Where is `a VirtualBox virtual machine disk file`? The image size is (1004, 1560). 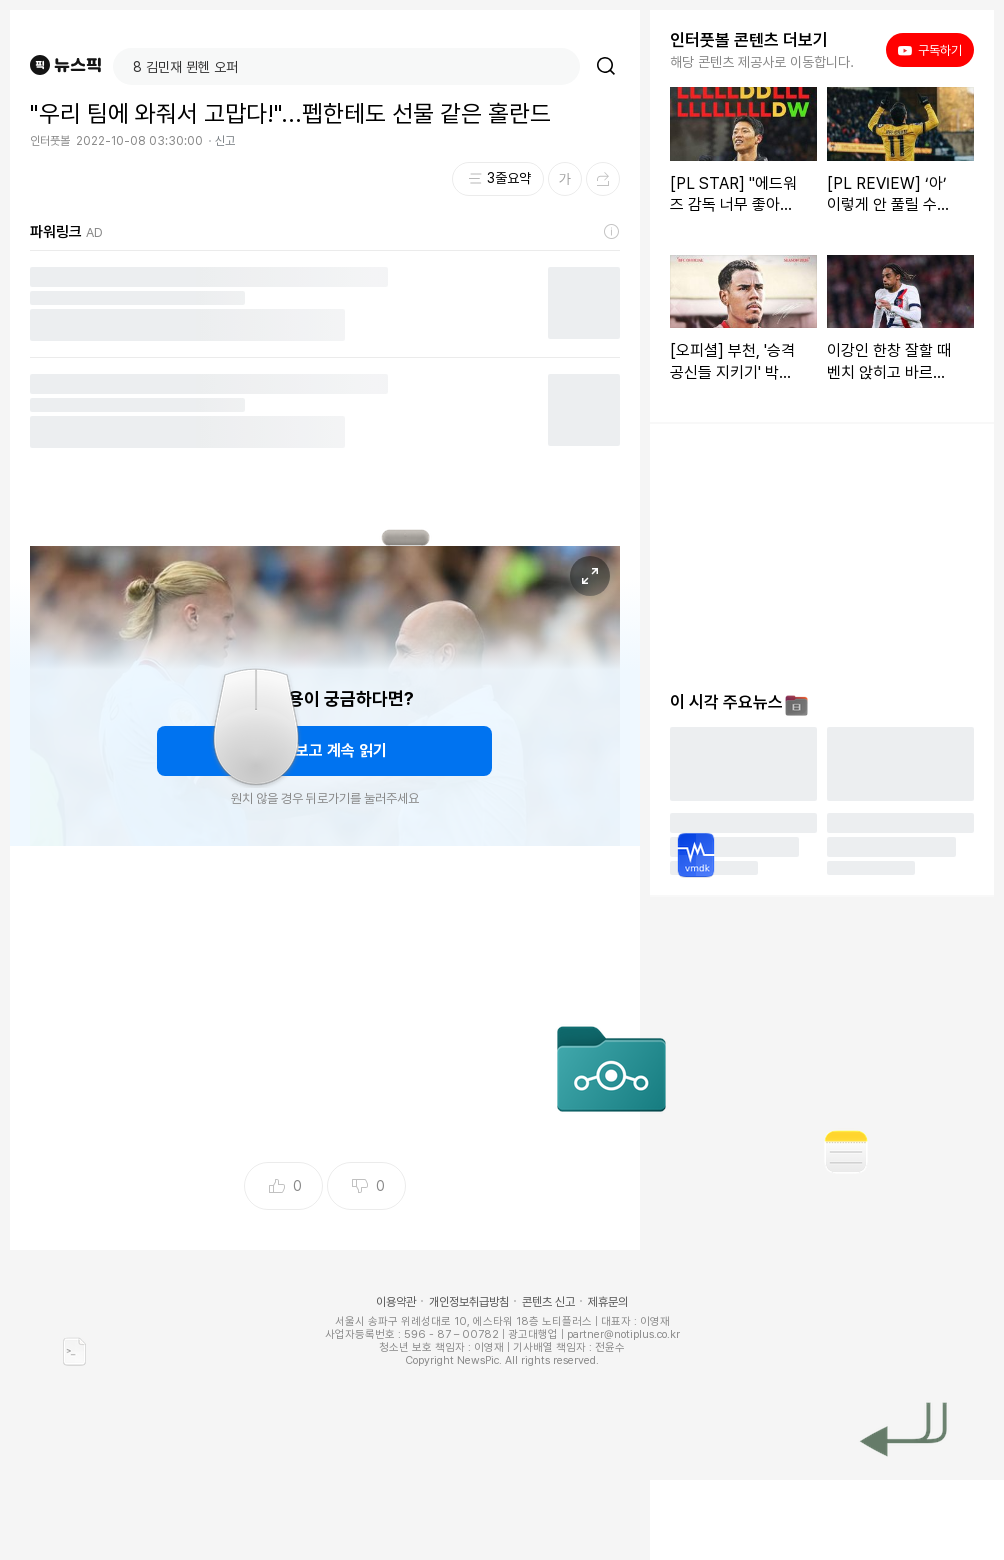
a VirtualBox virtual machine disk file is located at coordinates (696, 855).